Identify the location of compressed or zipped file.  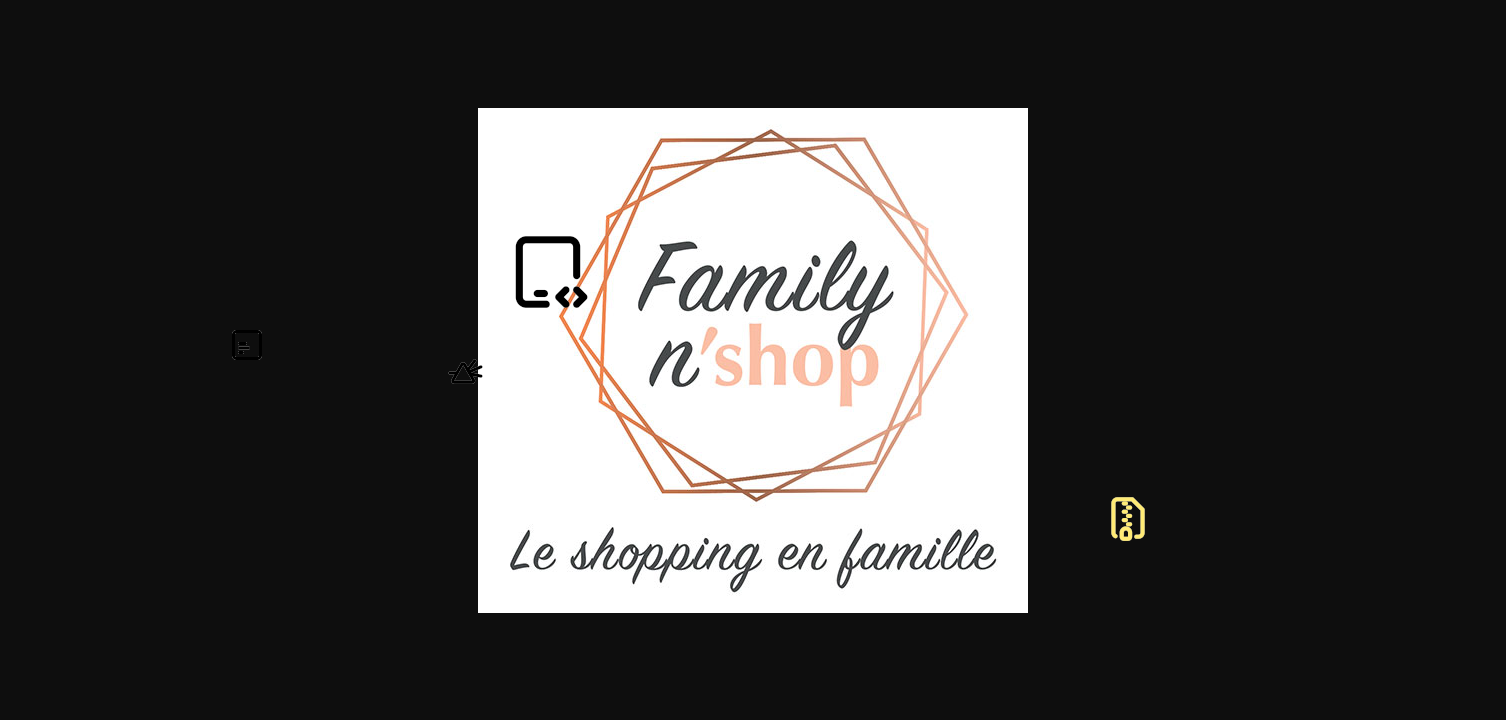
(1128, 518).